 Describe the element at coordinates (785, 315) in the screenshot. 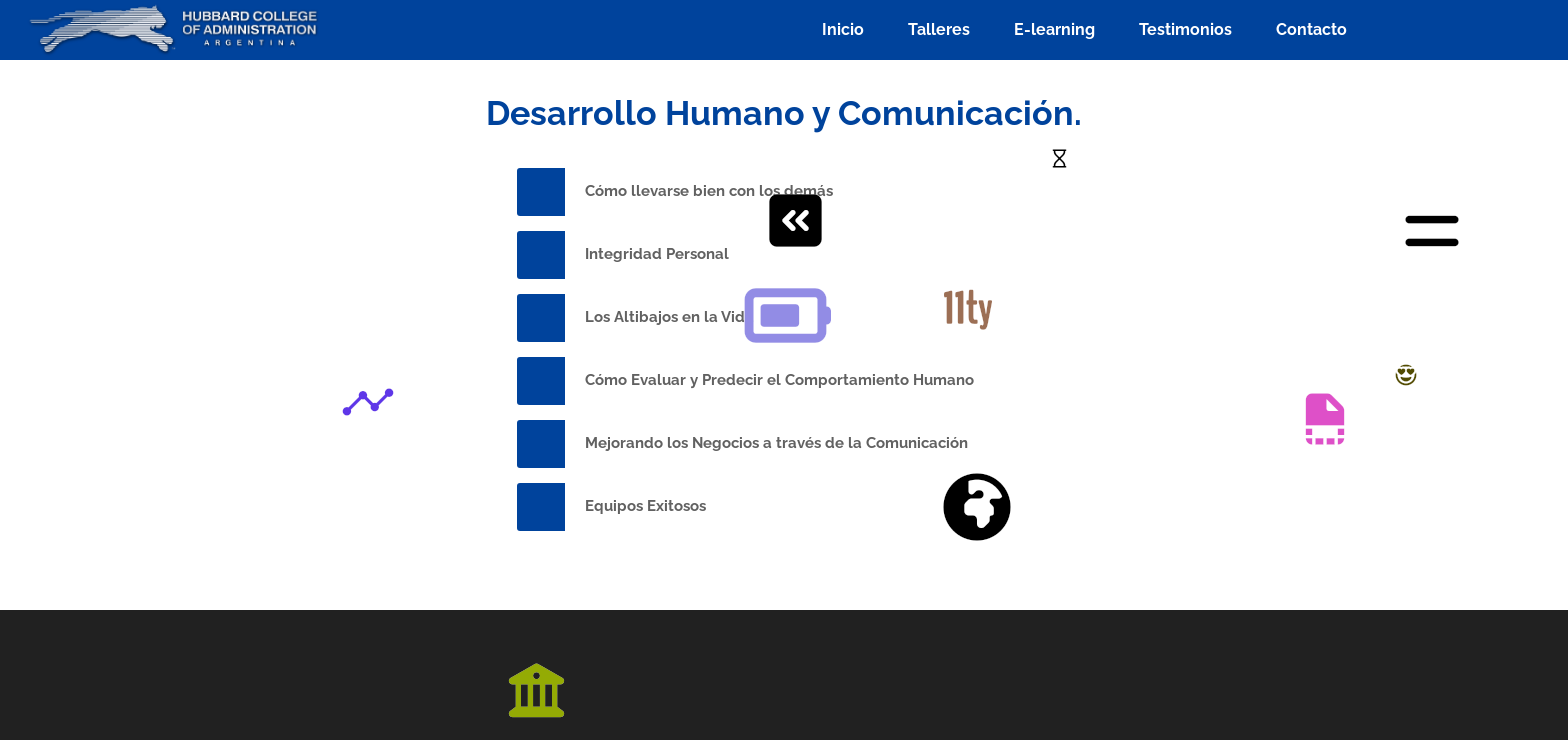

I see `indicates battery level at 75%` at that location.